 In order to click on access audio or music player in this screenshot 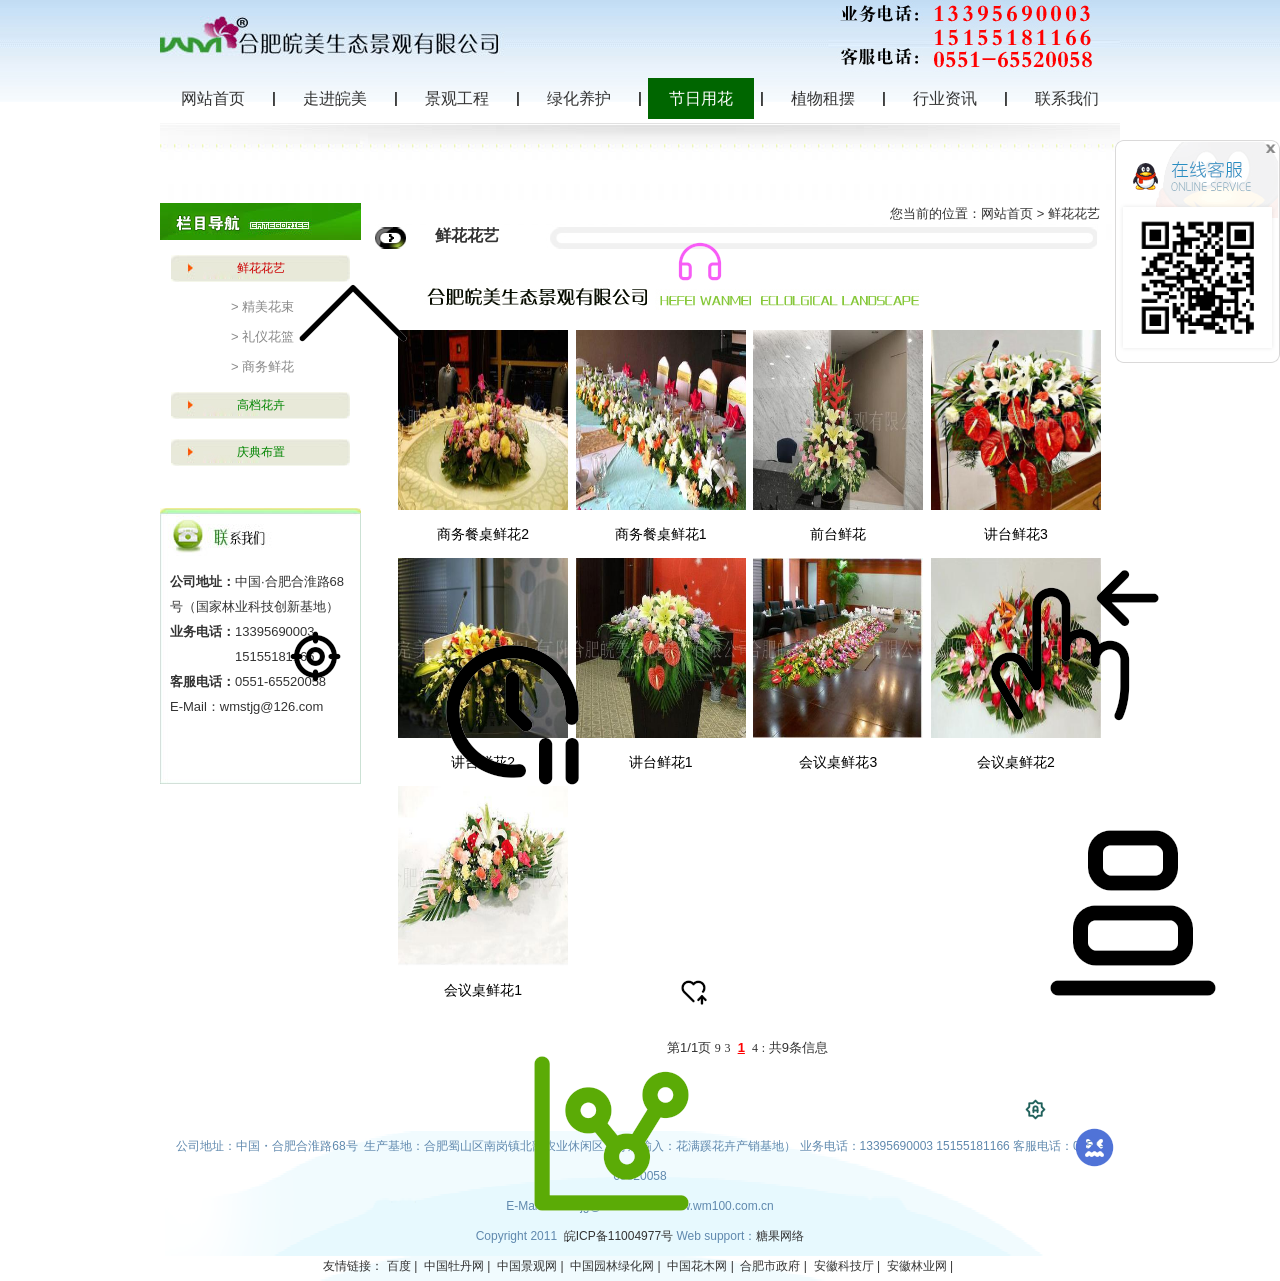, I will do `click(700, 264)`.